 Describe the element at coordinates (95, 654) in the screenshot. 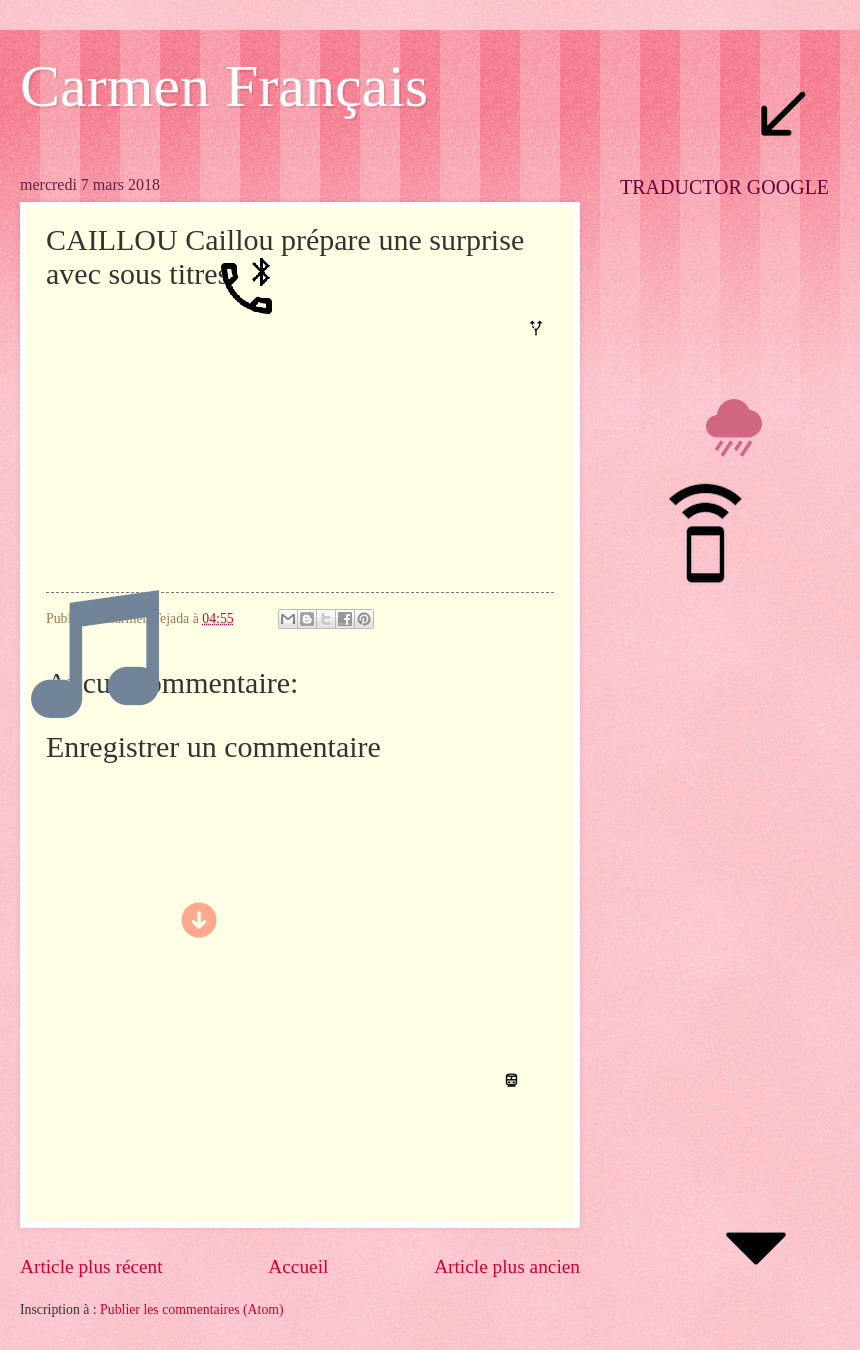

I see `access music library or player` at that location.